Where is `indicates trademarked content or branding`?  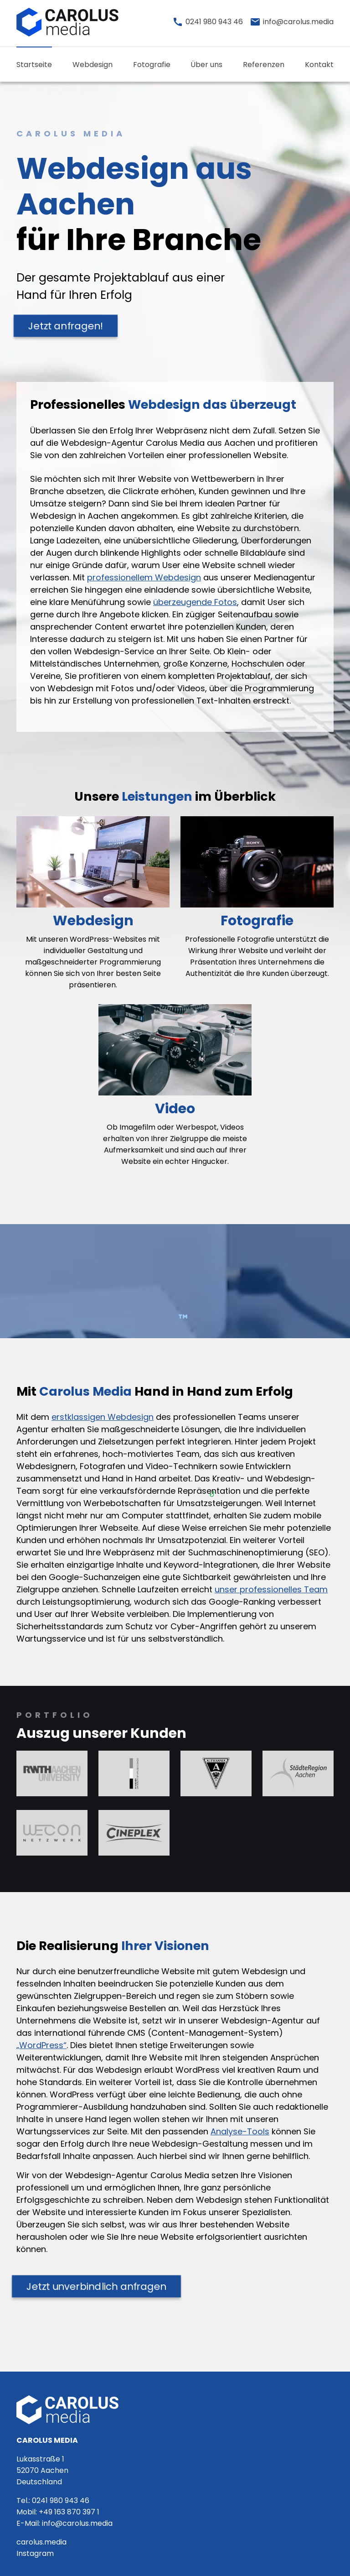
indicates trademarked content or branding is located at coordinates (183, 1316).